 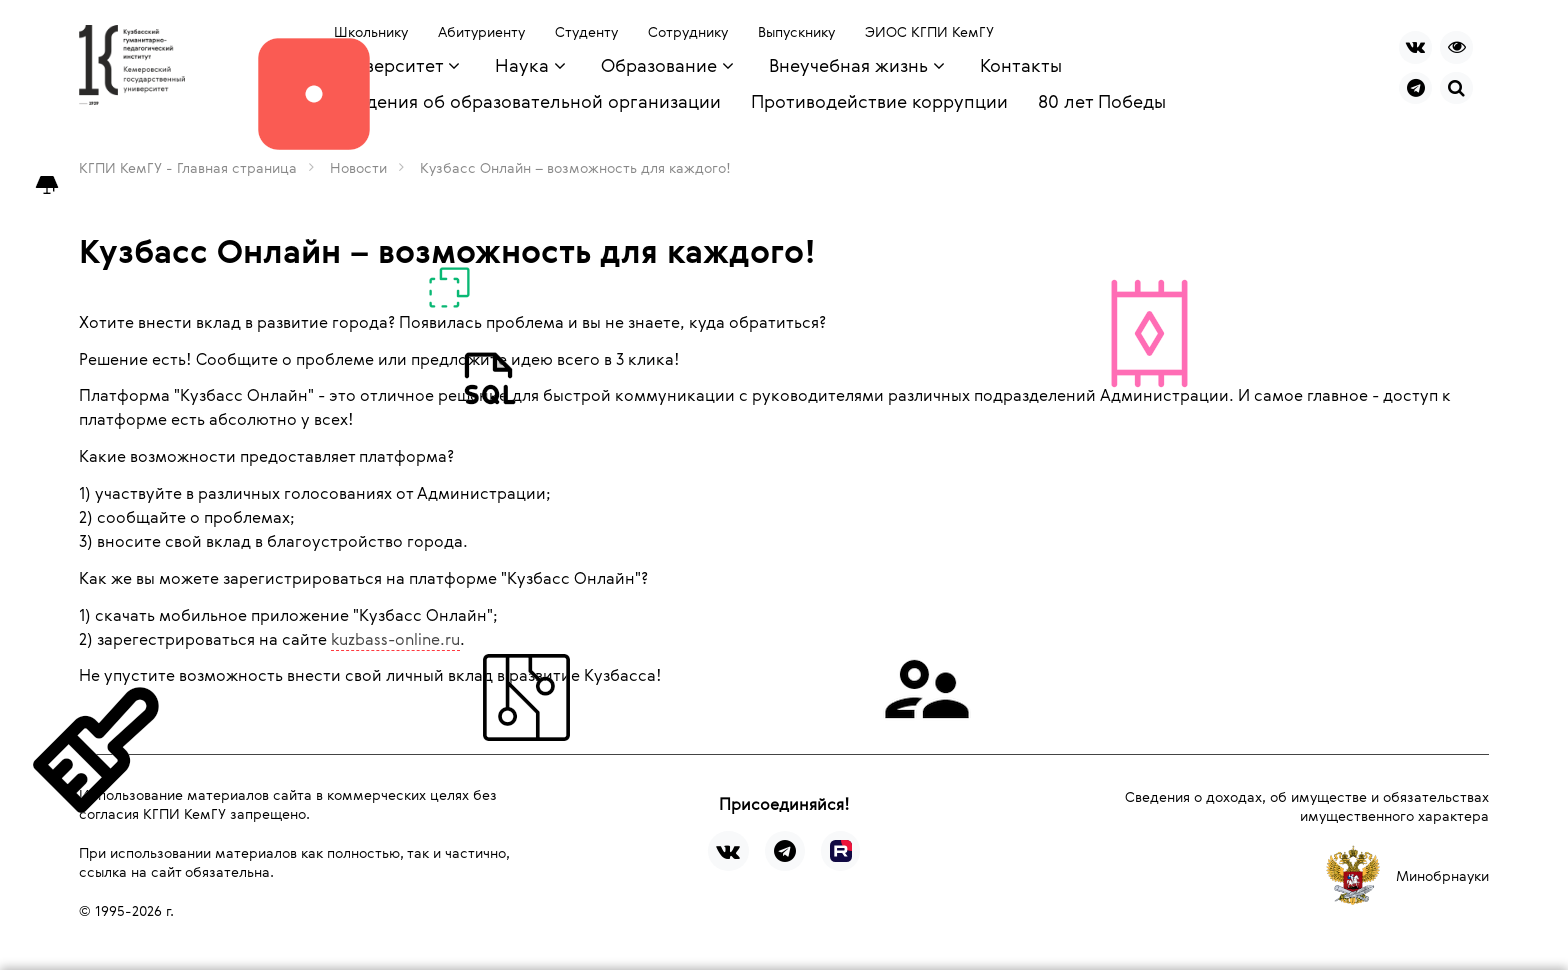 What do you see at coordinates (449, 287) in the screenshot?
I see `bring selection to front` at bounding box center [449, 287].